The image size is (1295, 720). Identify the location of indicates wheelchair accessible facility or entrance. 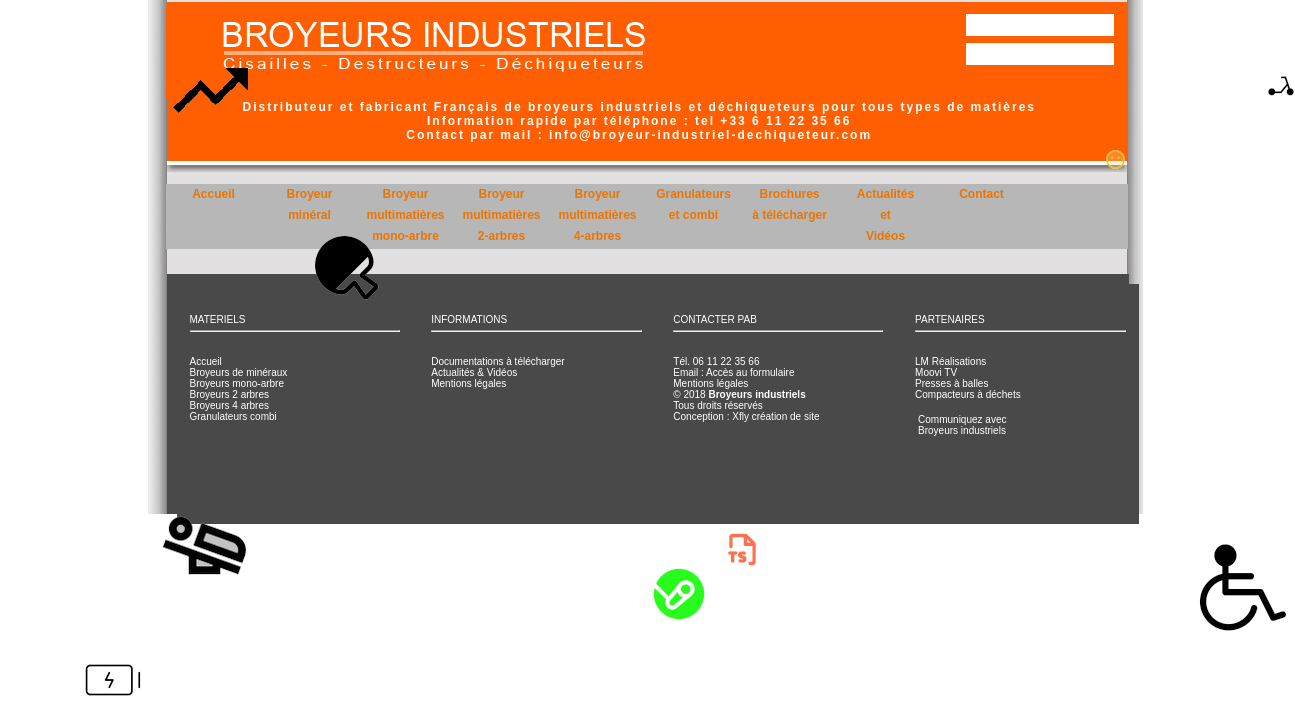
(1235, 589).